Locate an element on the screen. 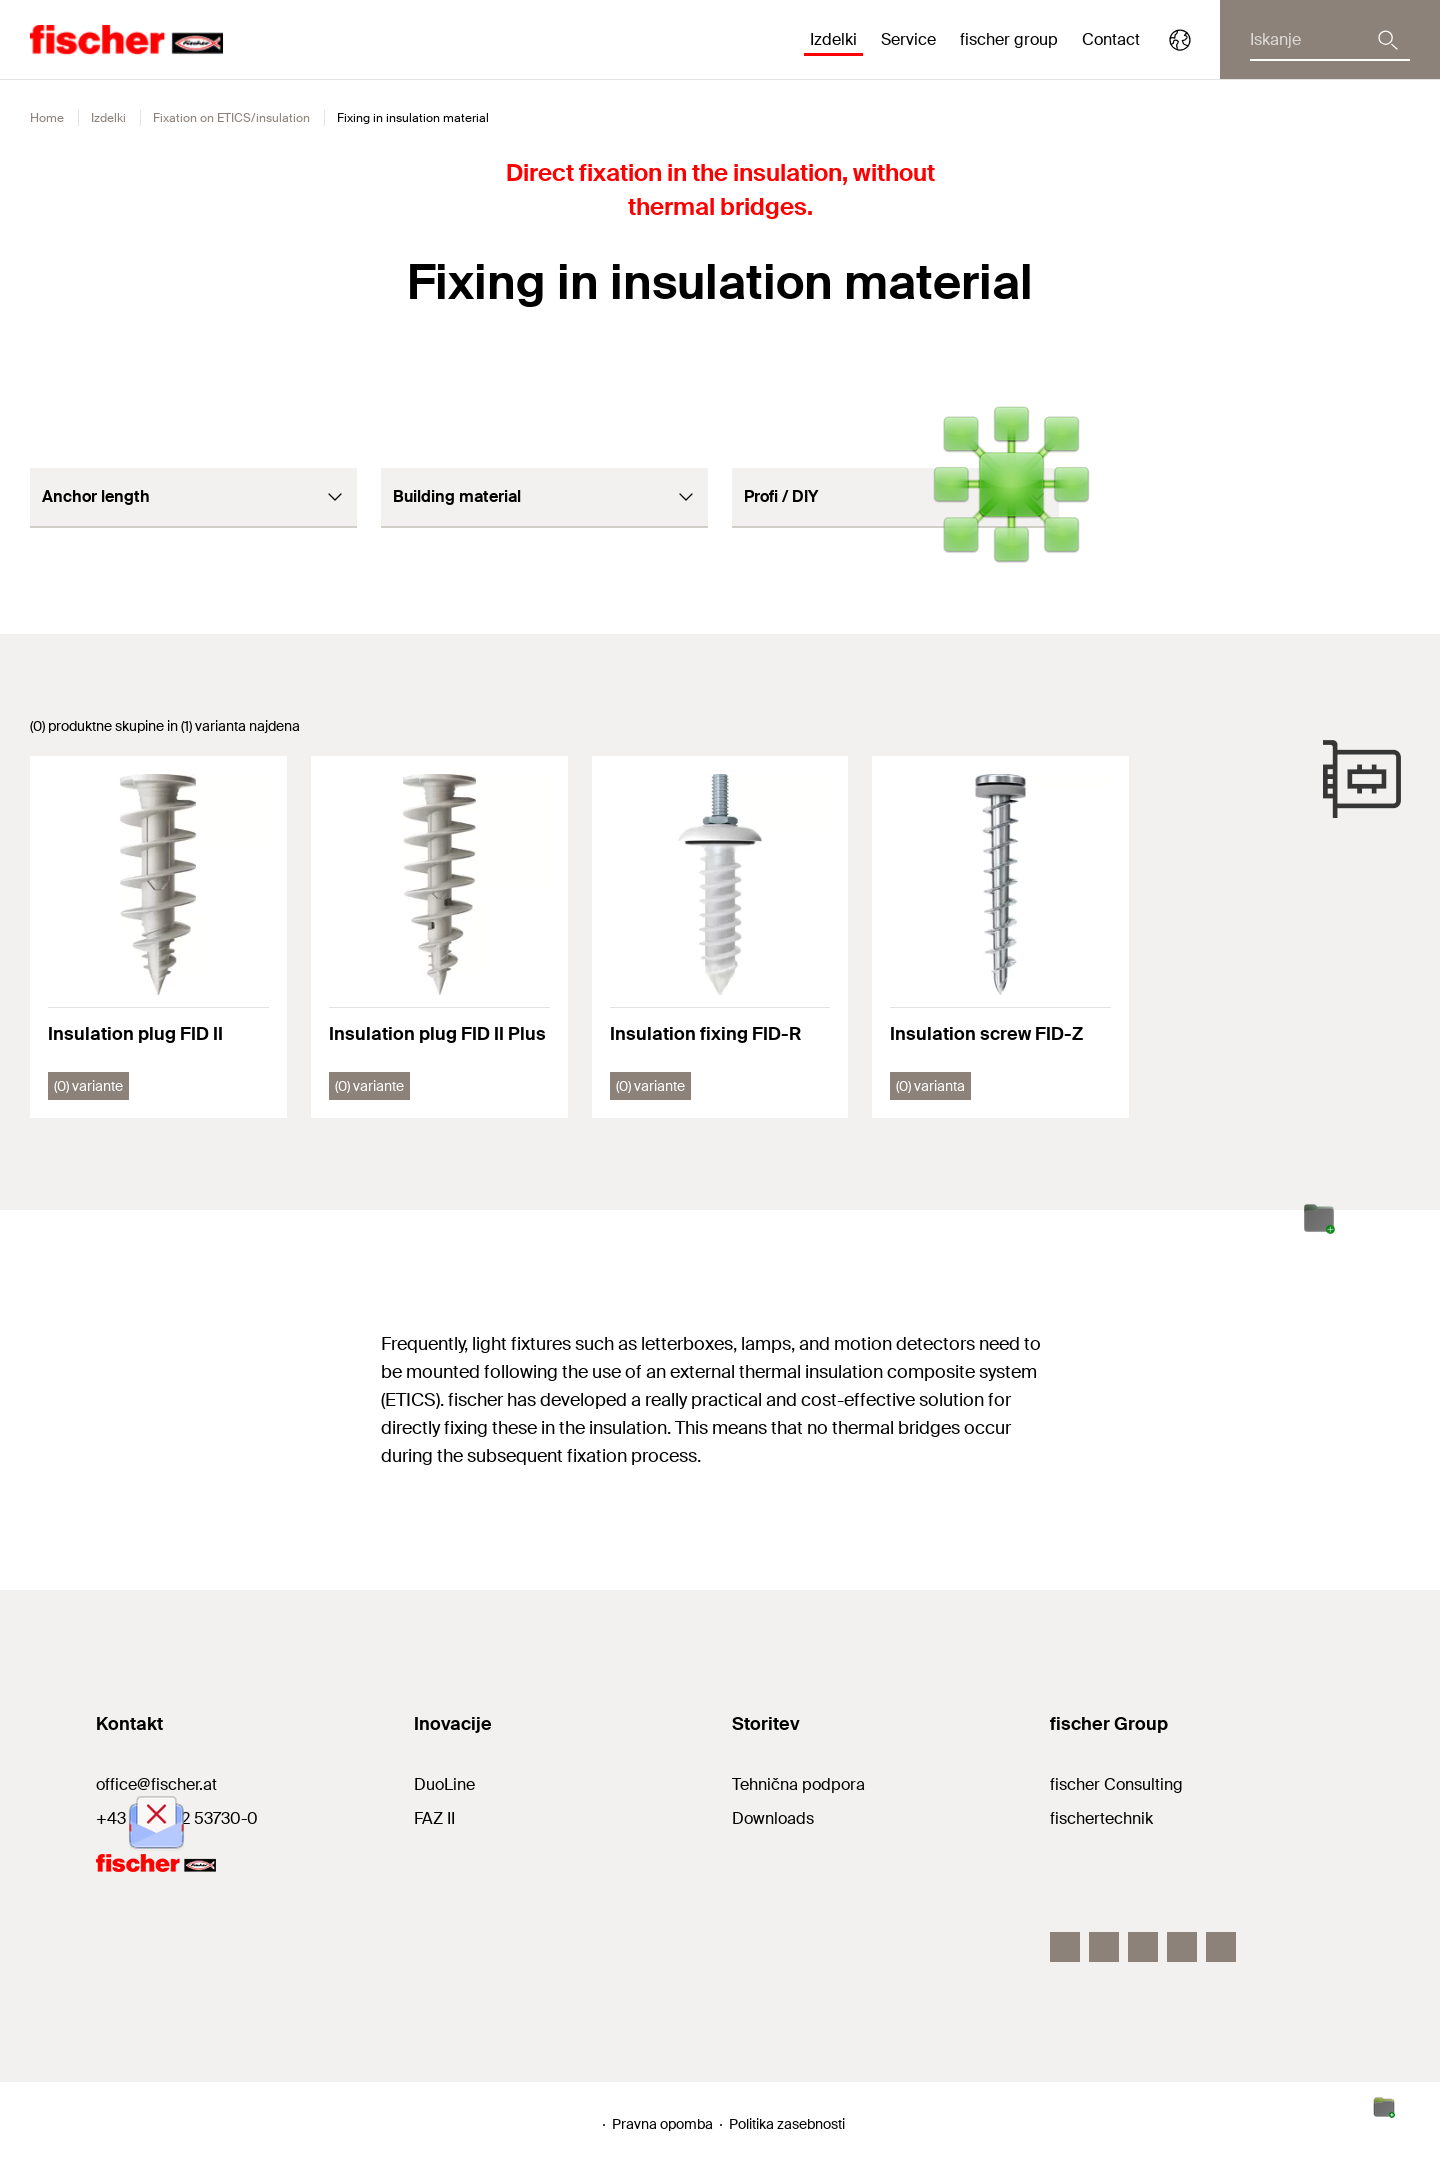 The height and width of the screenshot is (2166, 1440). mark email as junk or spam is located at coordinates (156, 1823).